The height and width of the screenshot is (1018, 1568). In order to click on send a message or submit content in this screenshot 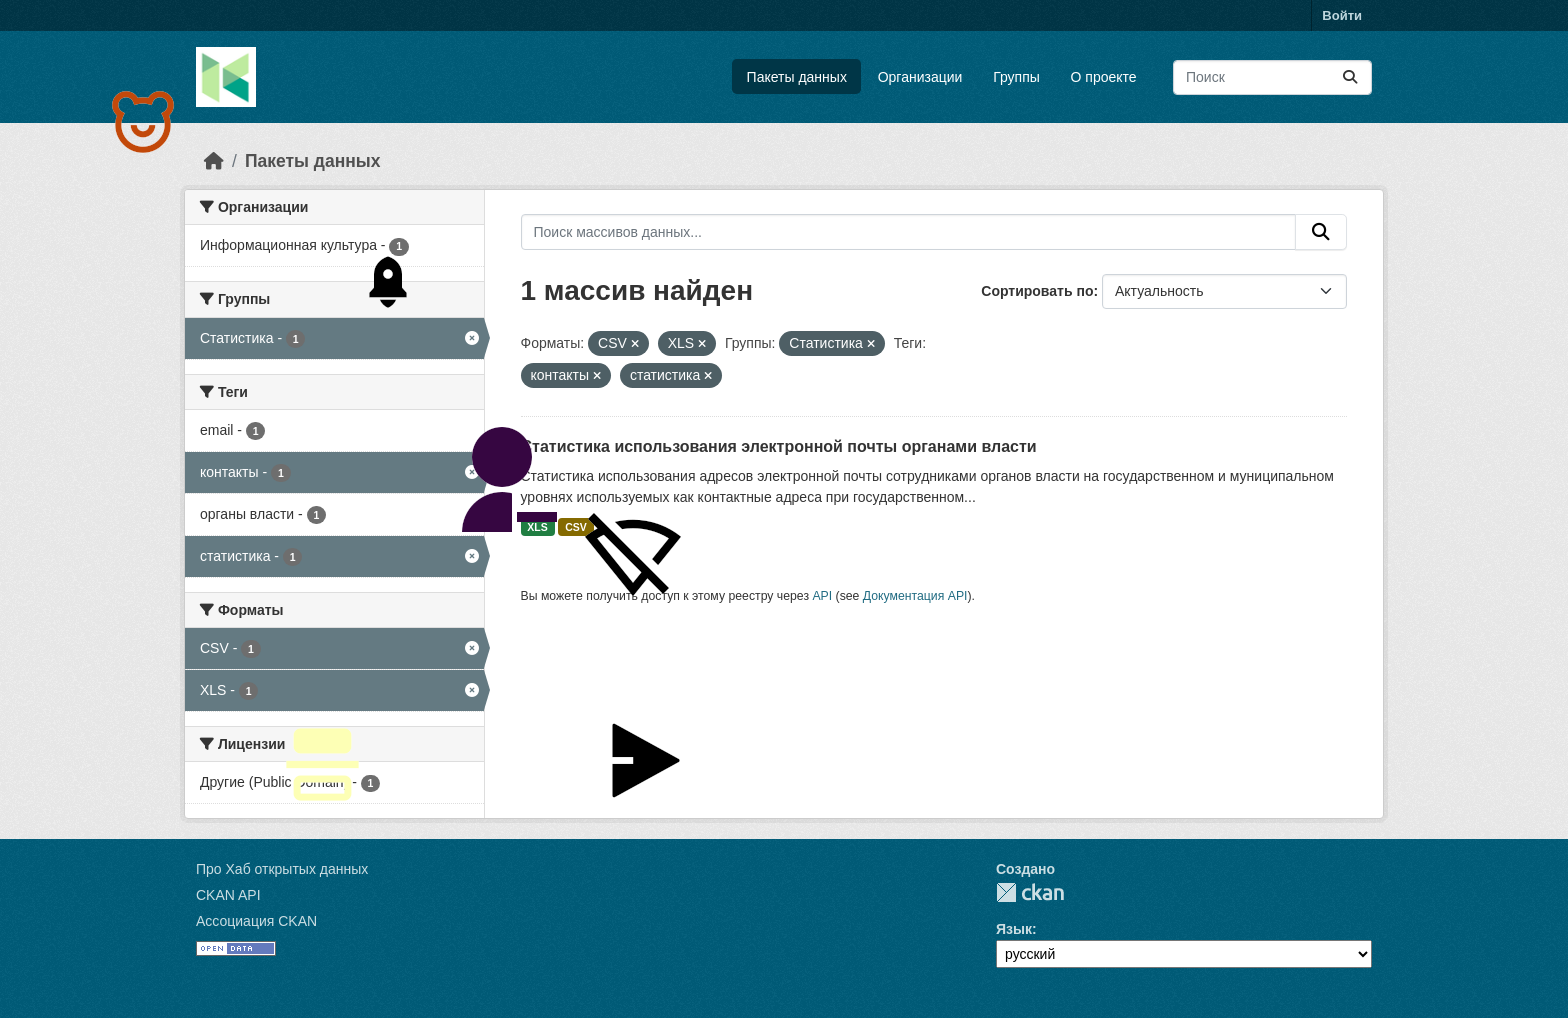, I will do `click(643, 760)`.